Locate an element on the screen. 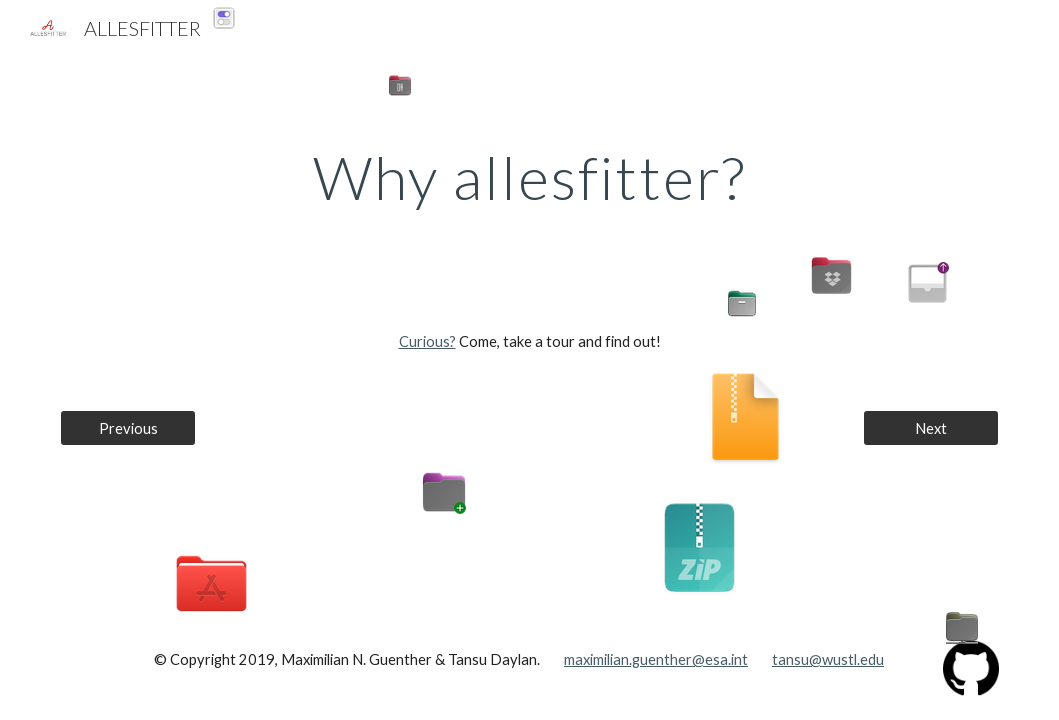 The width and height of the screenshot is (1059, 720). view emails waiting to be sent is located at coordinates (927, 283).